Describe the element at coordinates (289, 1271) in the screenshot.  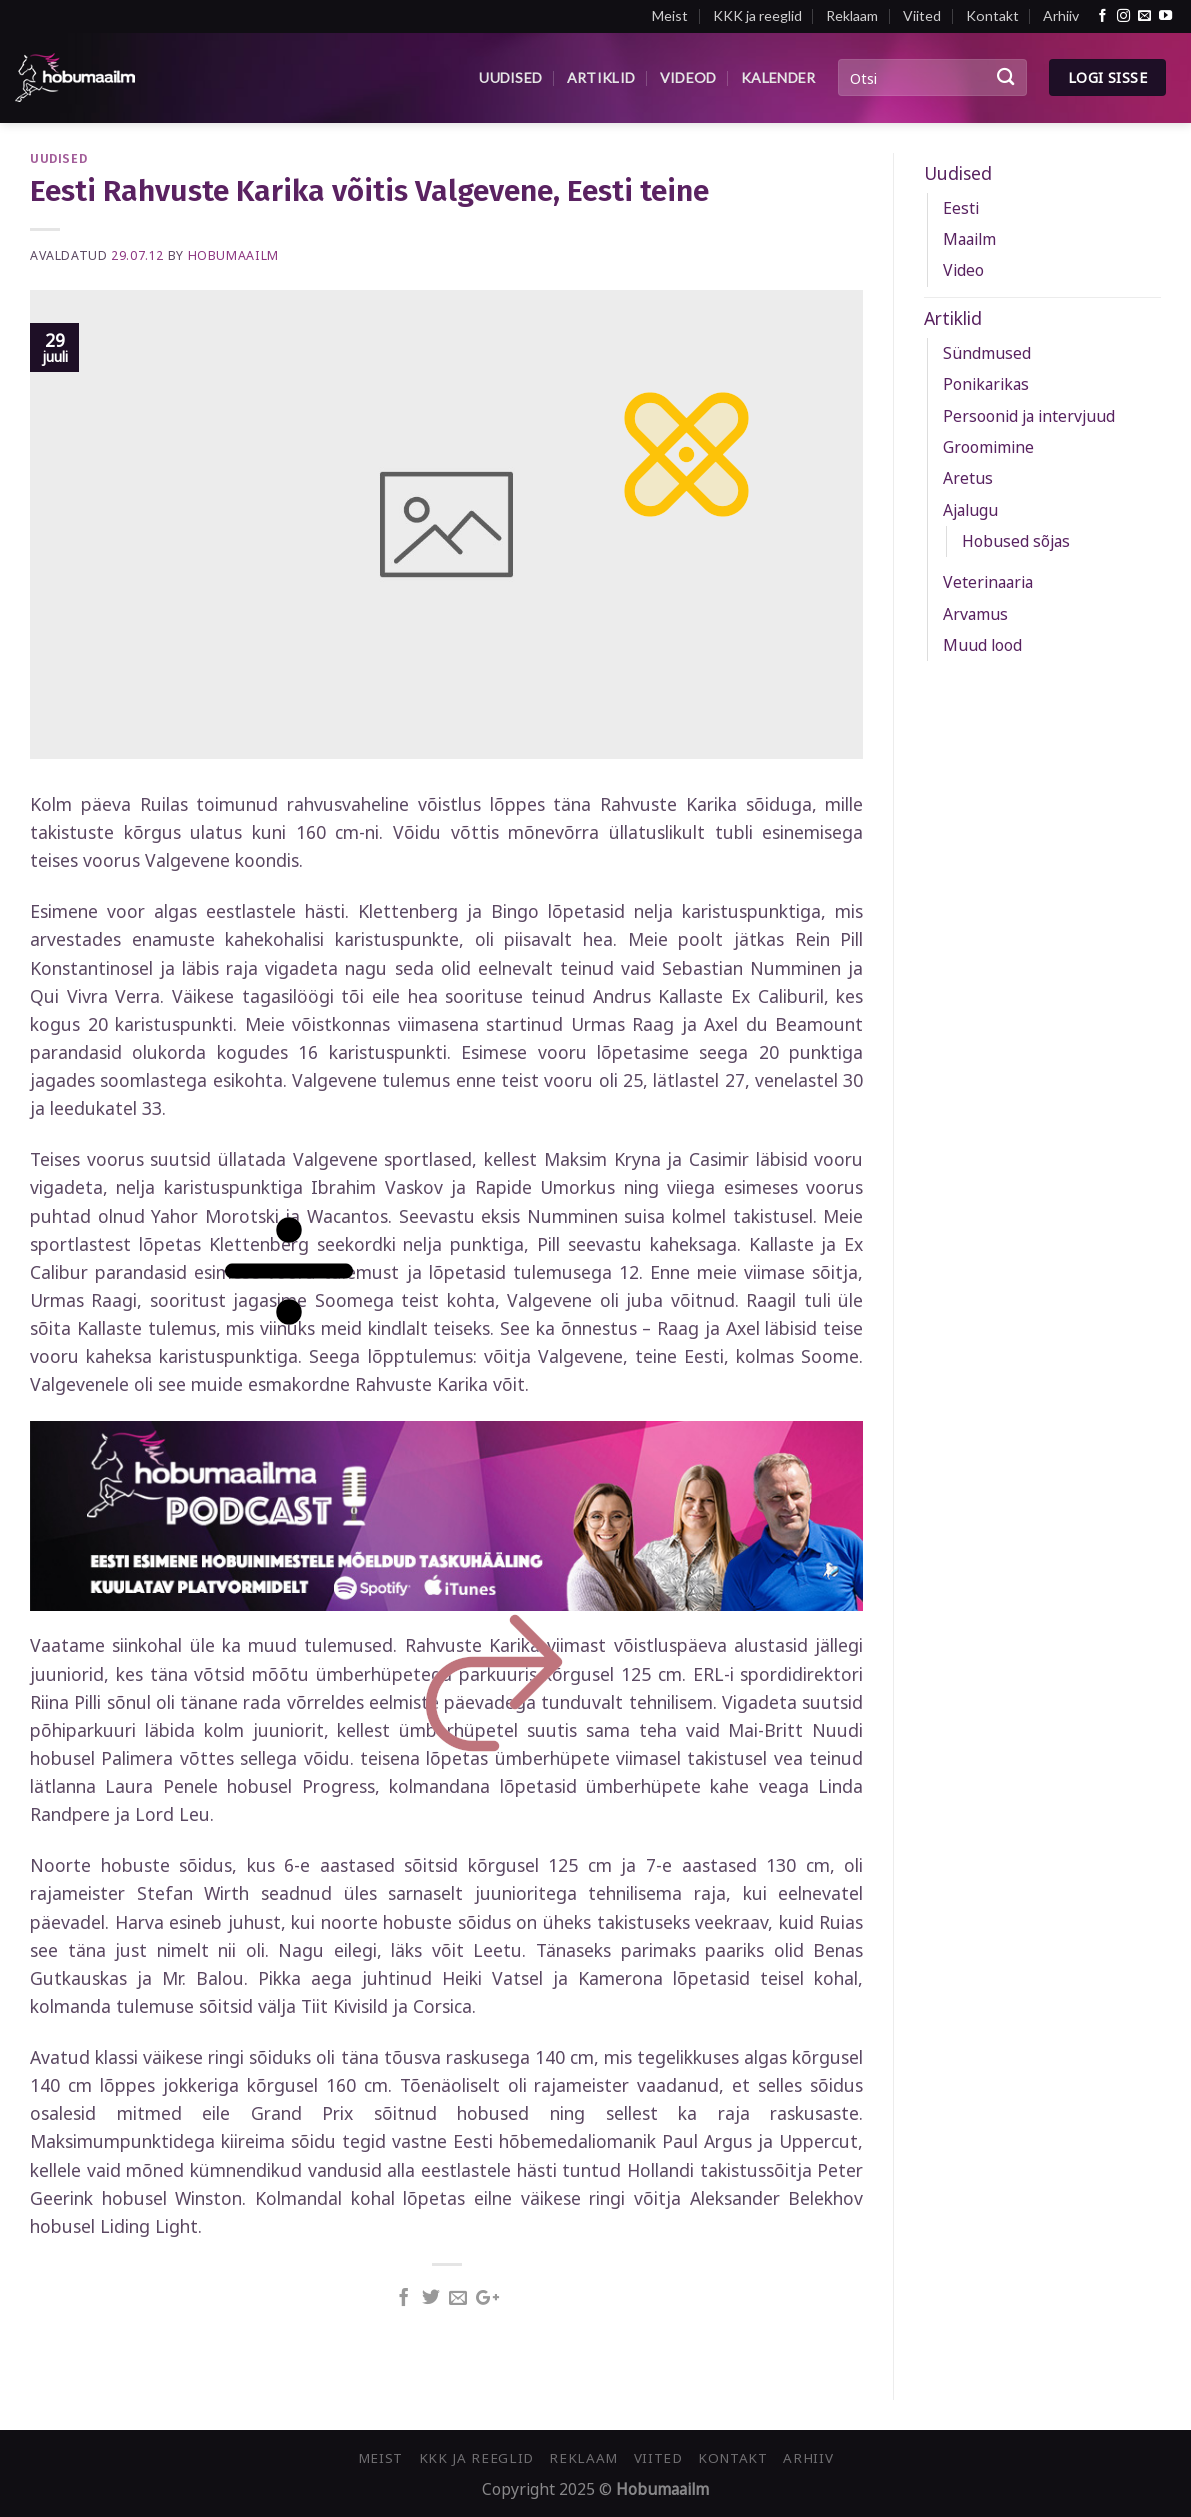
I see `perform division calculation` at that location.